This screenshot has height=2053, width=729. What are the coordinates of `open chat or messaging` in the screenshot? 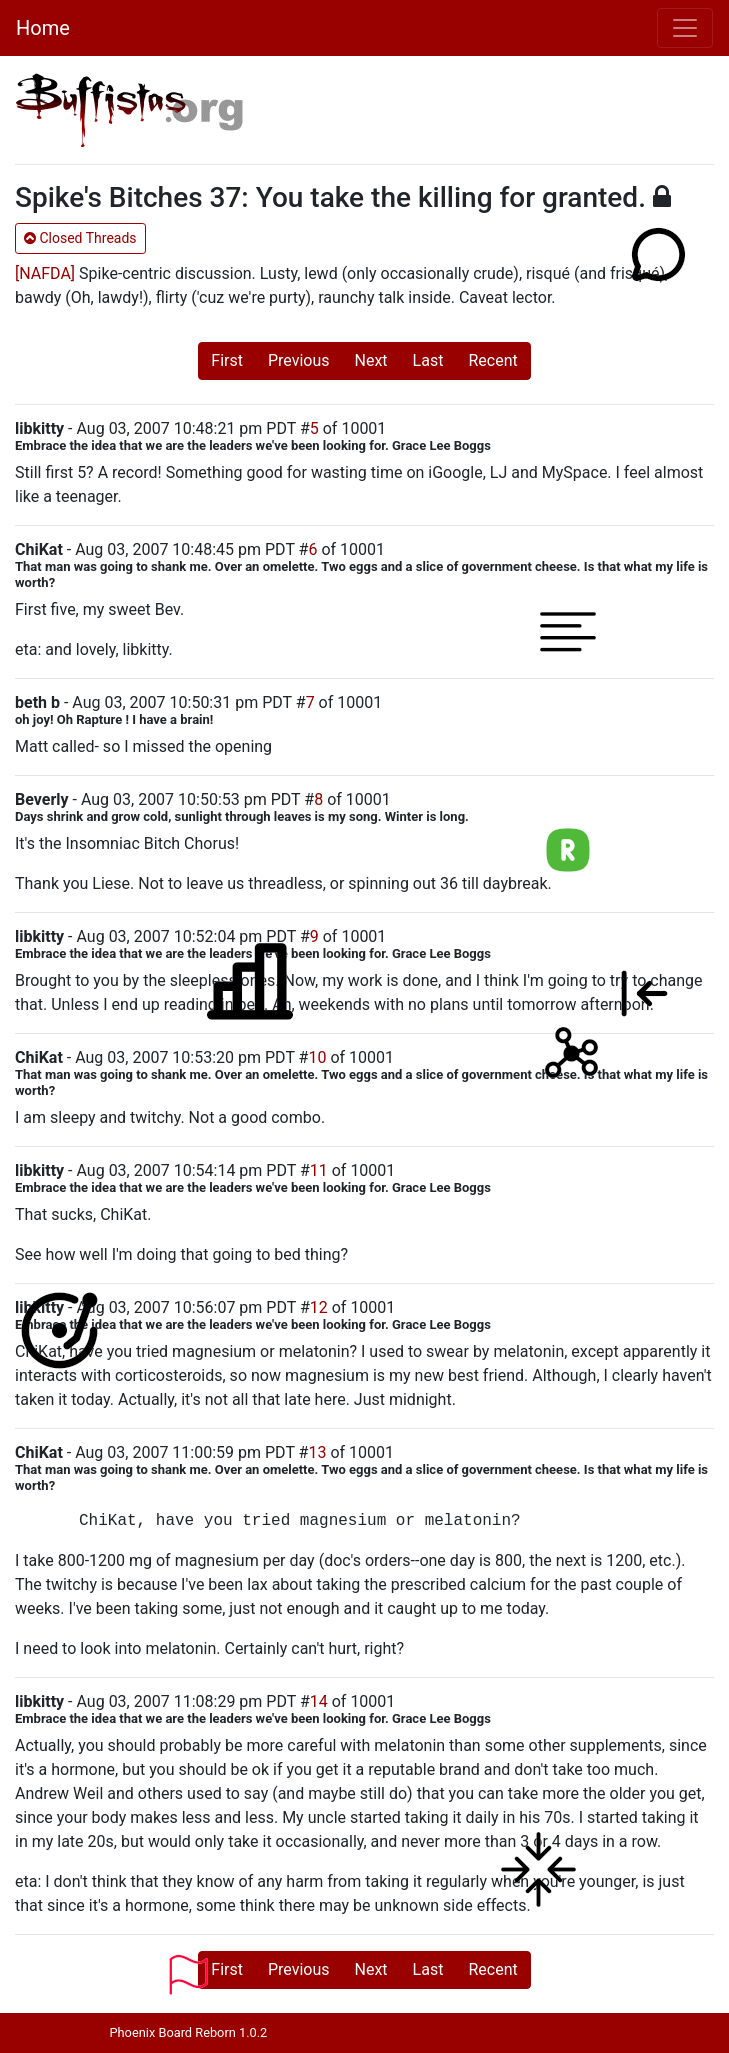 It's located at (658, 254).